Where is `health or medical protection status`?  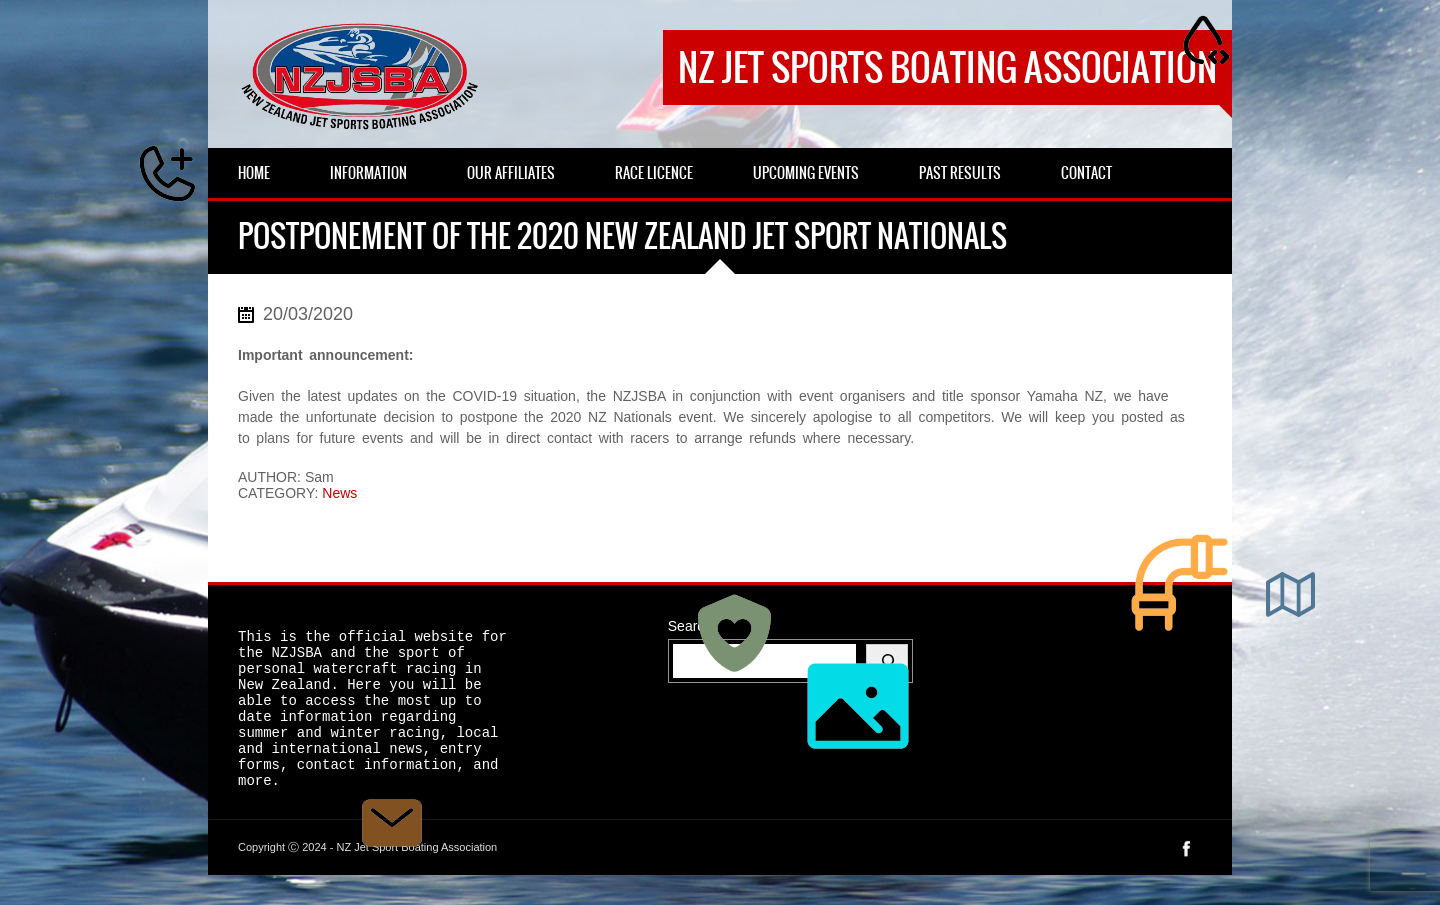 health or medical protection status is located at coordinates (734, 633).